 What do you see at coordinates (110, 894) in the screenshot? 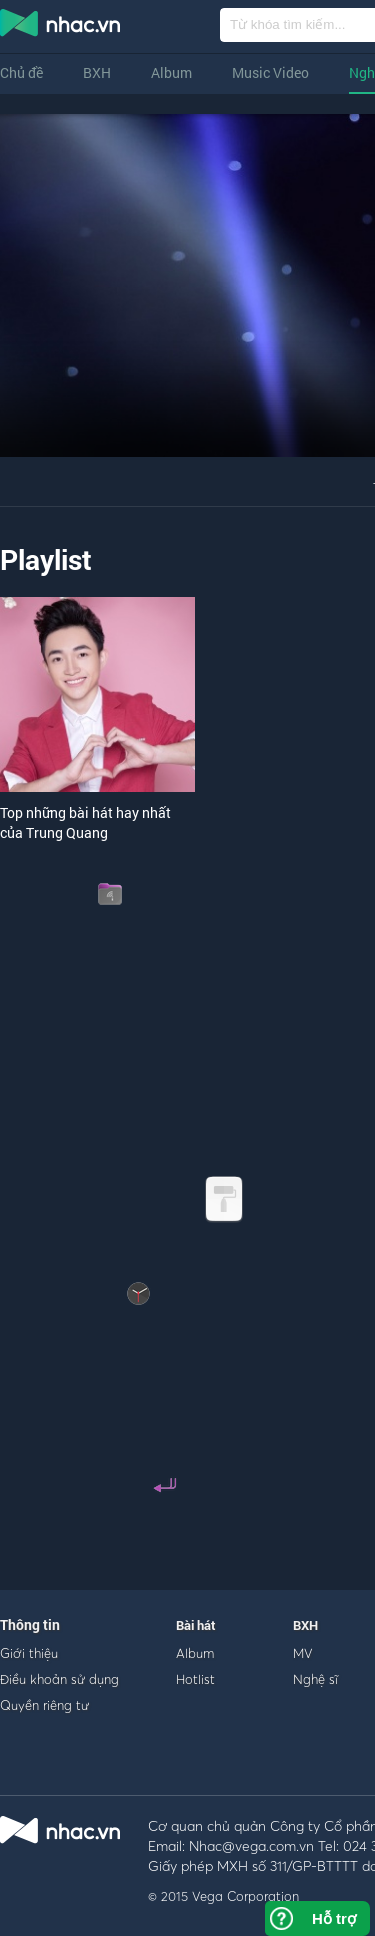
I see `open insync cloud sync folder` at bounding box center [110, 894].